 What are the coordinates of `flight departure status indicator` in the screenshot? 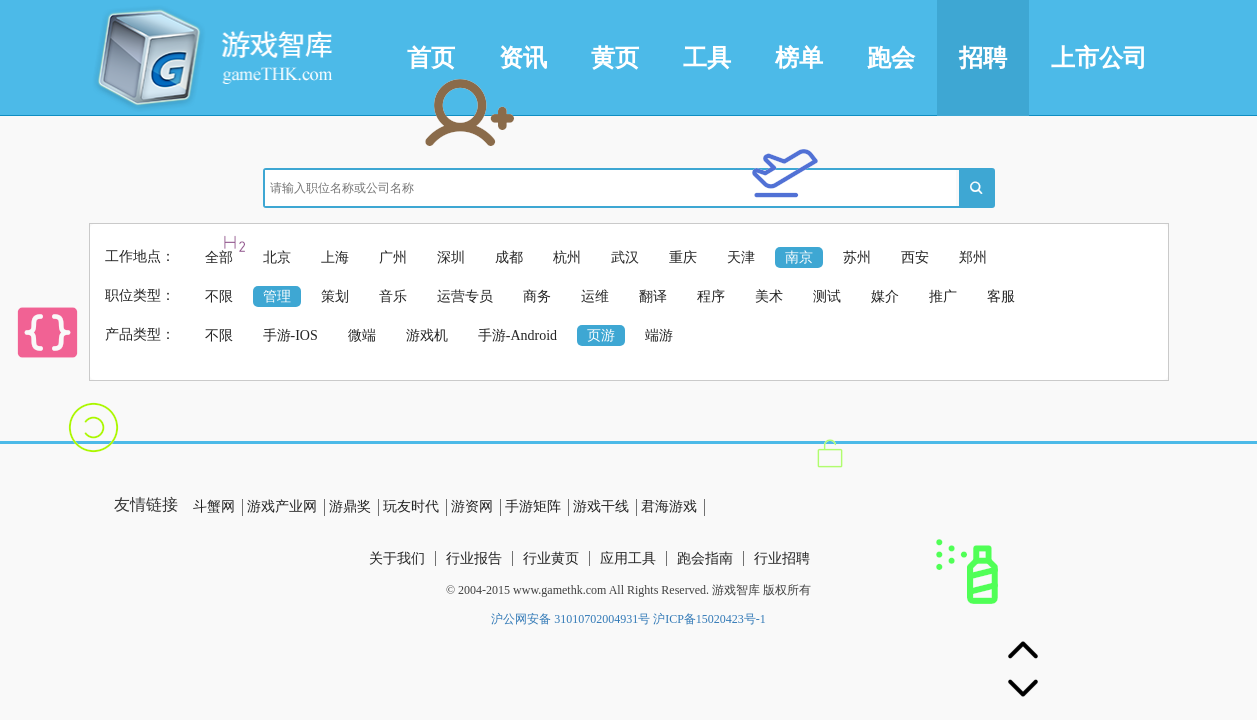 It's located at (785, 171).